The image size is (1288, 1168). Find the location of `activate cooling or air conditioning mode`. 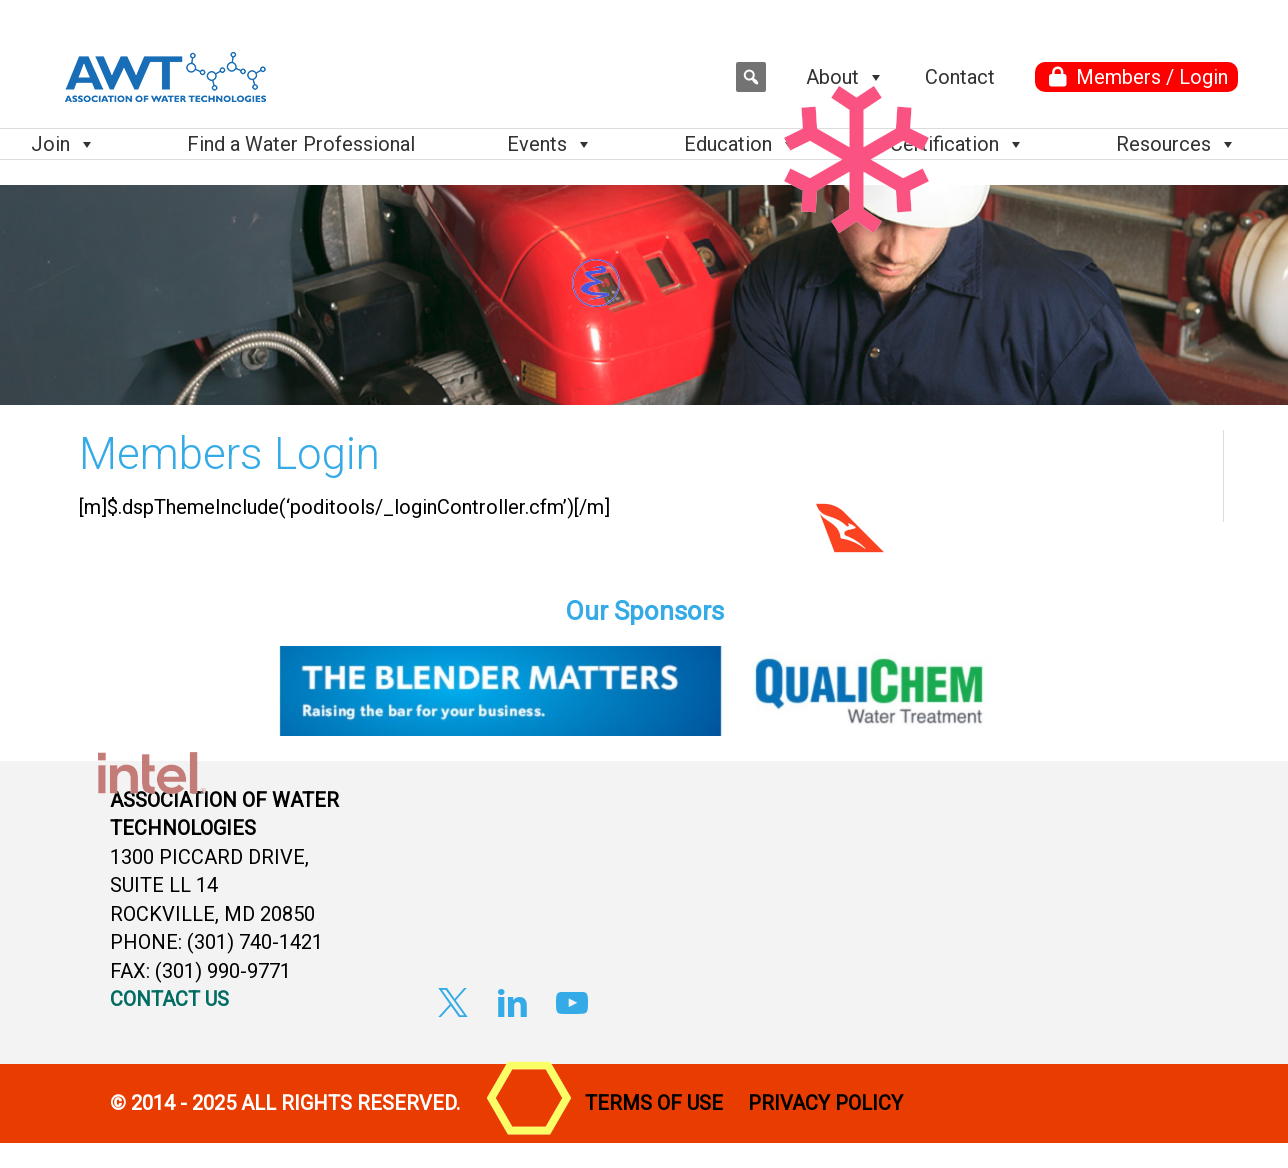

activate cooling or air conditioning mode is located at coordinates (856, 159).